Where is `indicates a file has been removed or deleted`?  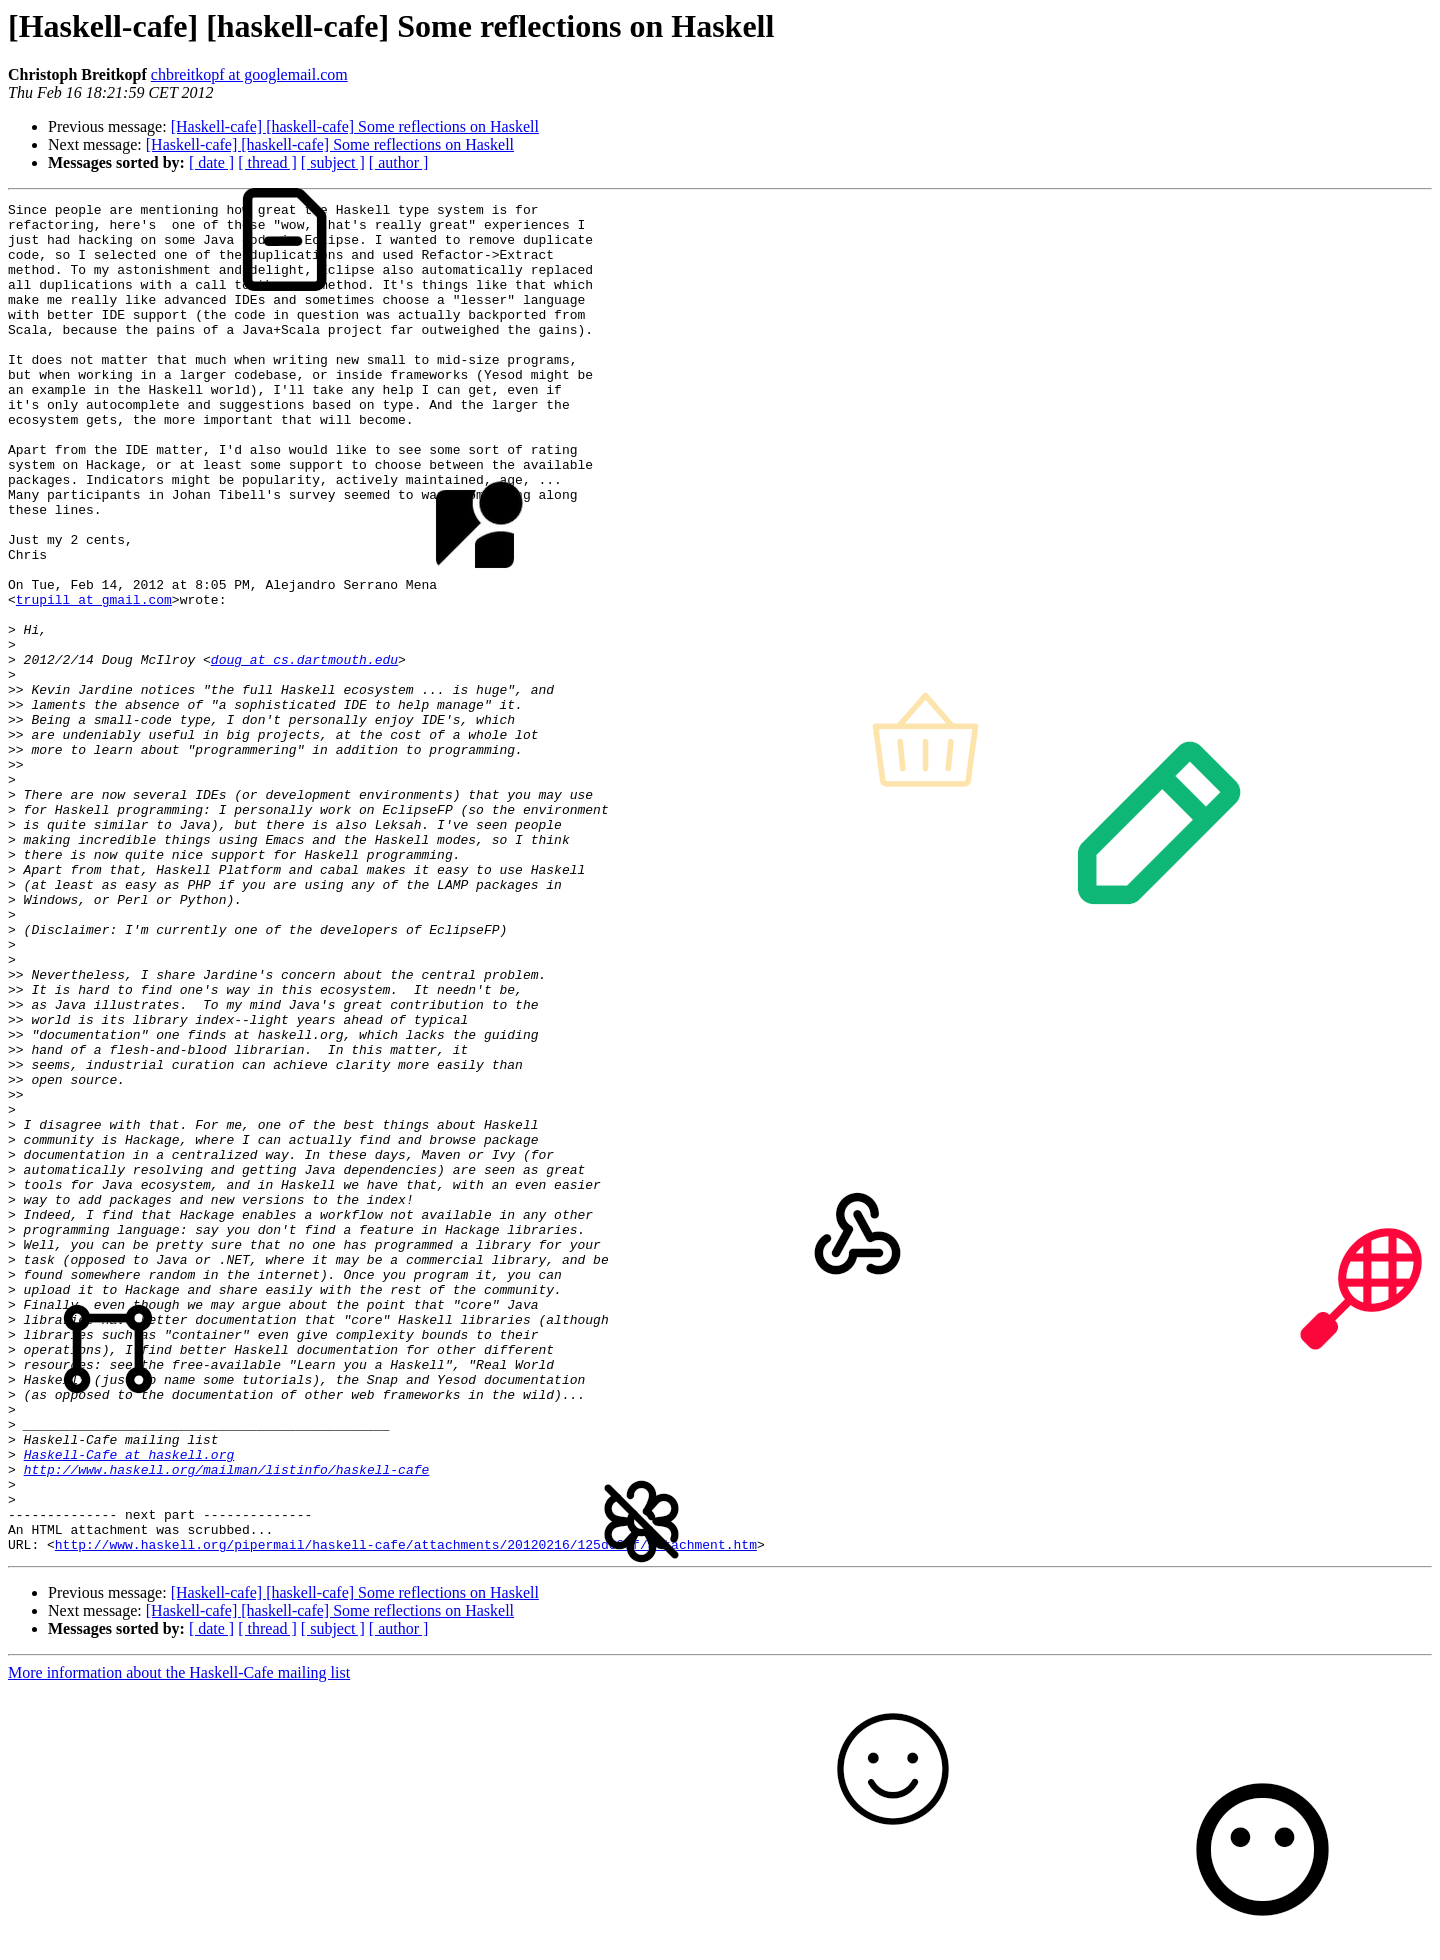
indicates a file has been removed or deleted is located at coordinates (281, 239).